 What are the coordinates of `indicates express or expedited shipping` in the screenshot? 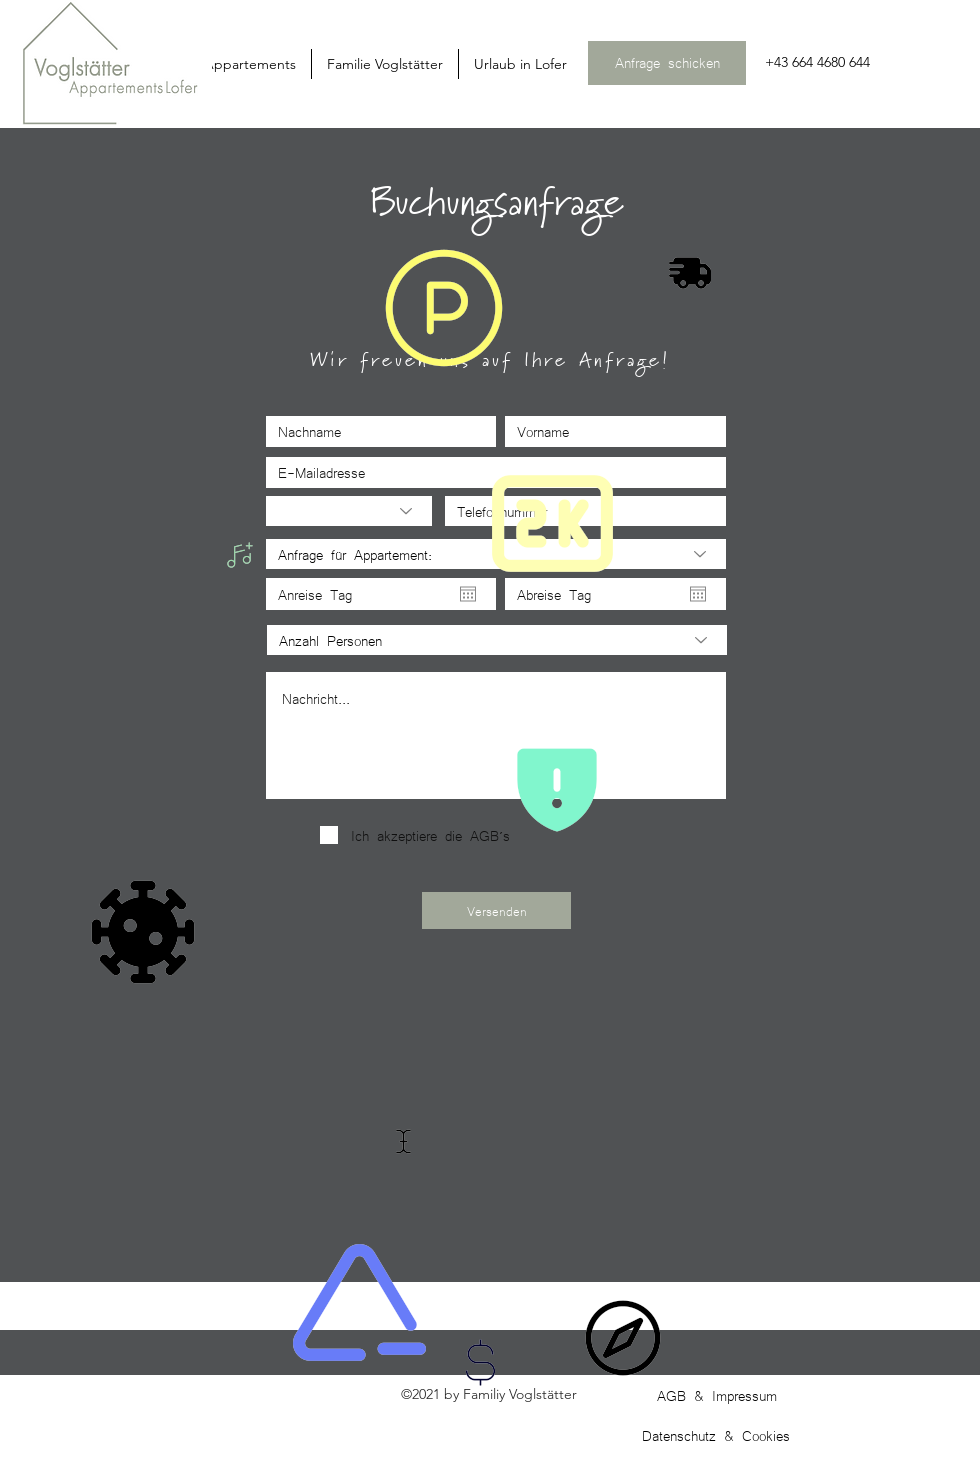 It's located at (690, 272).